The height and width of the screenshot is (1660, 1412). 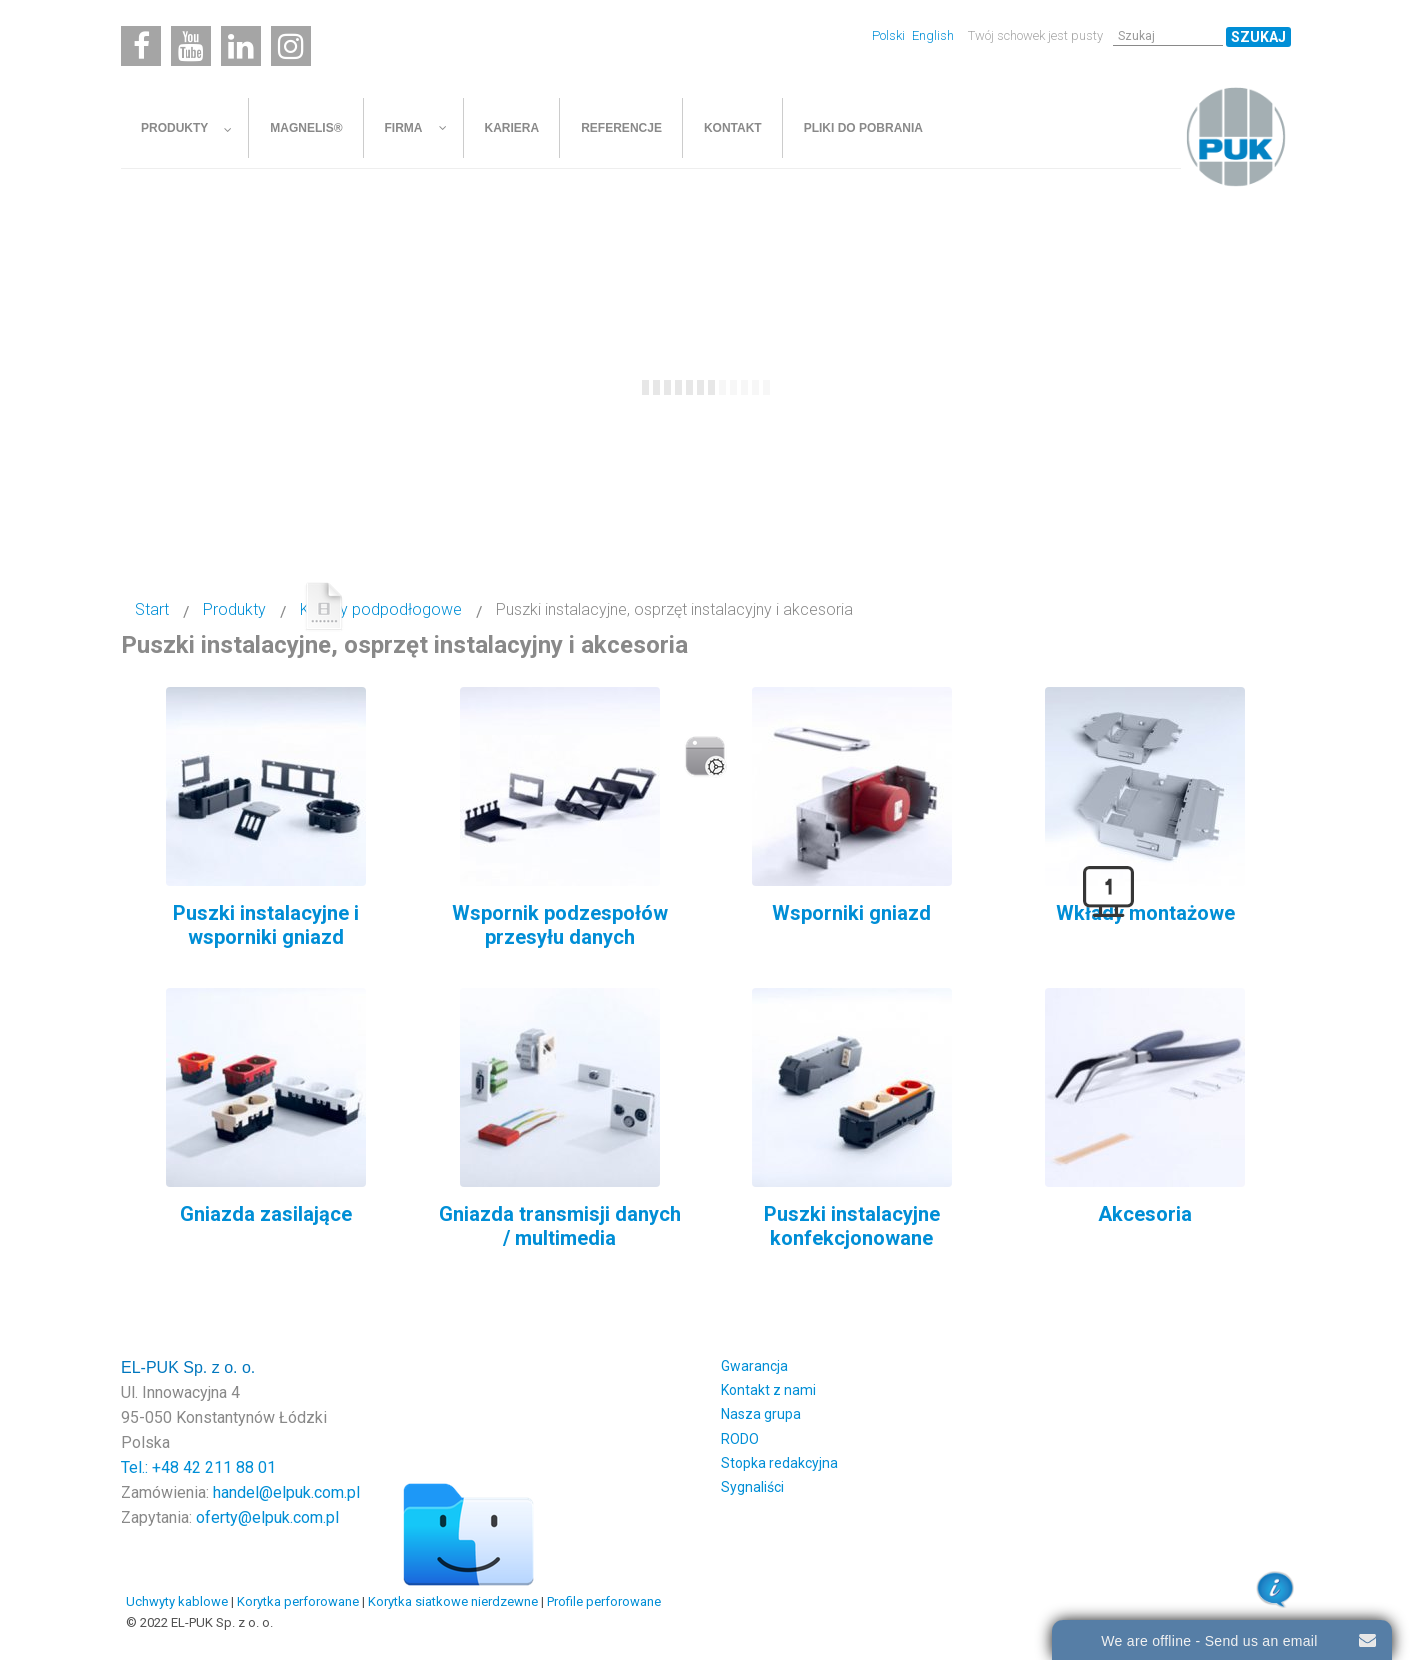 What do you see at coordinates (1108, 891) in the screenshot?
I see `display 1 in a multi-monitor setup` at bounding box center [1108, 891].